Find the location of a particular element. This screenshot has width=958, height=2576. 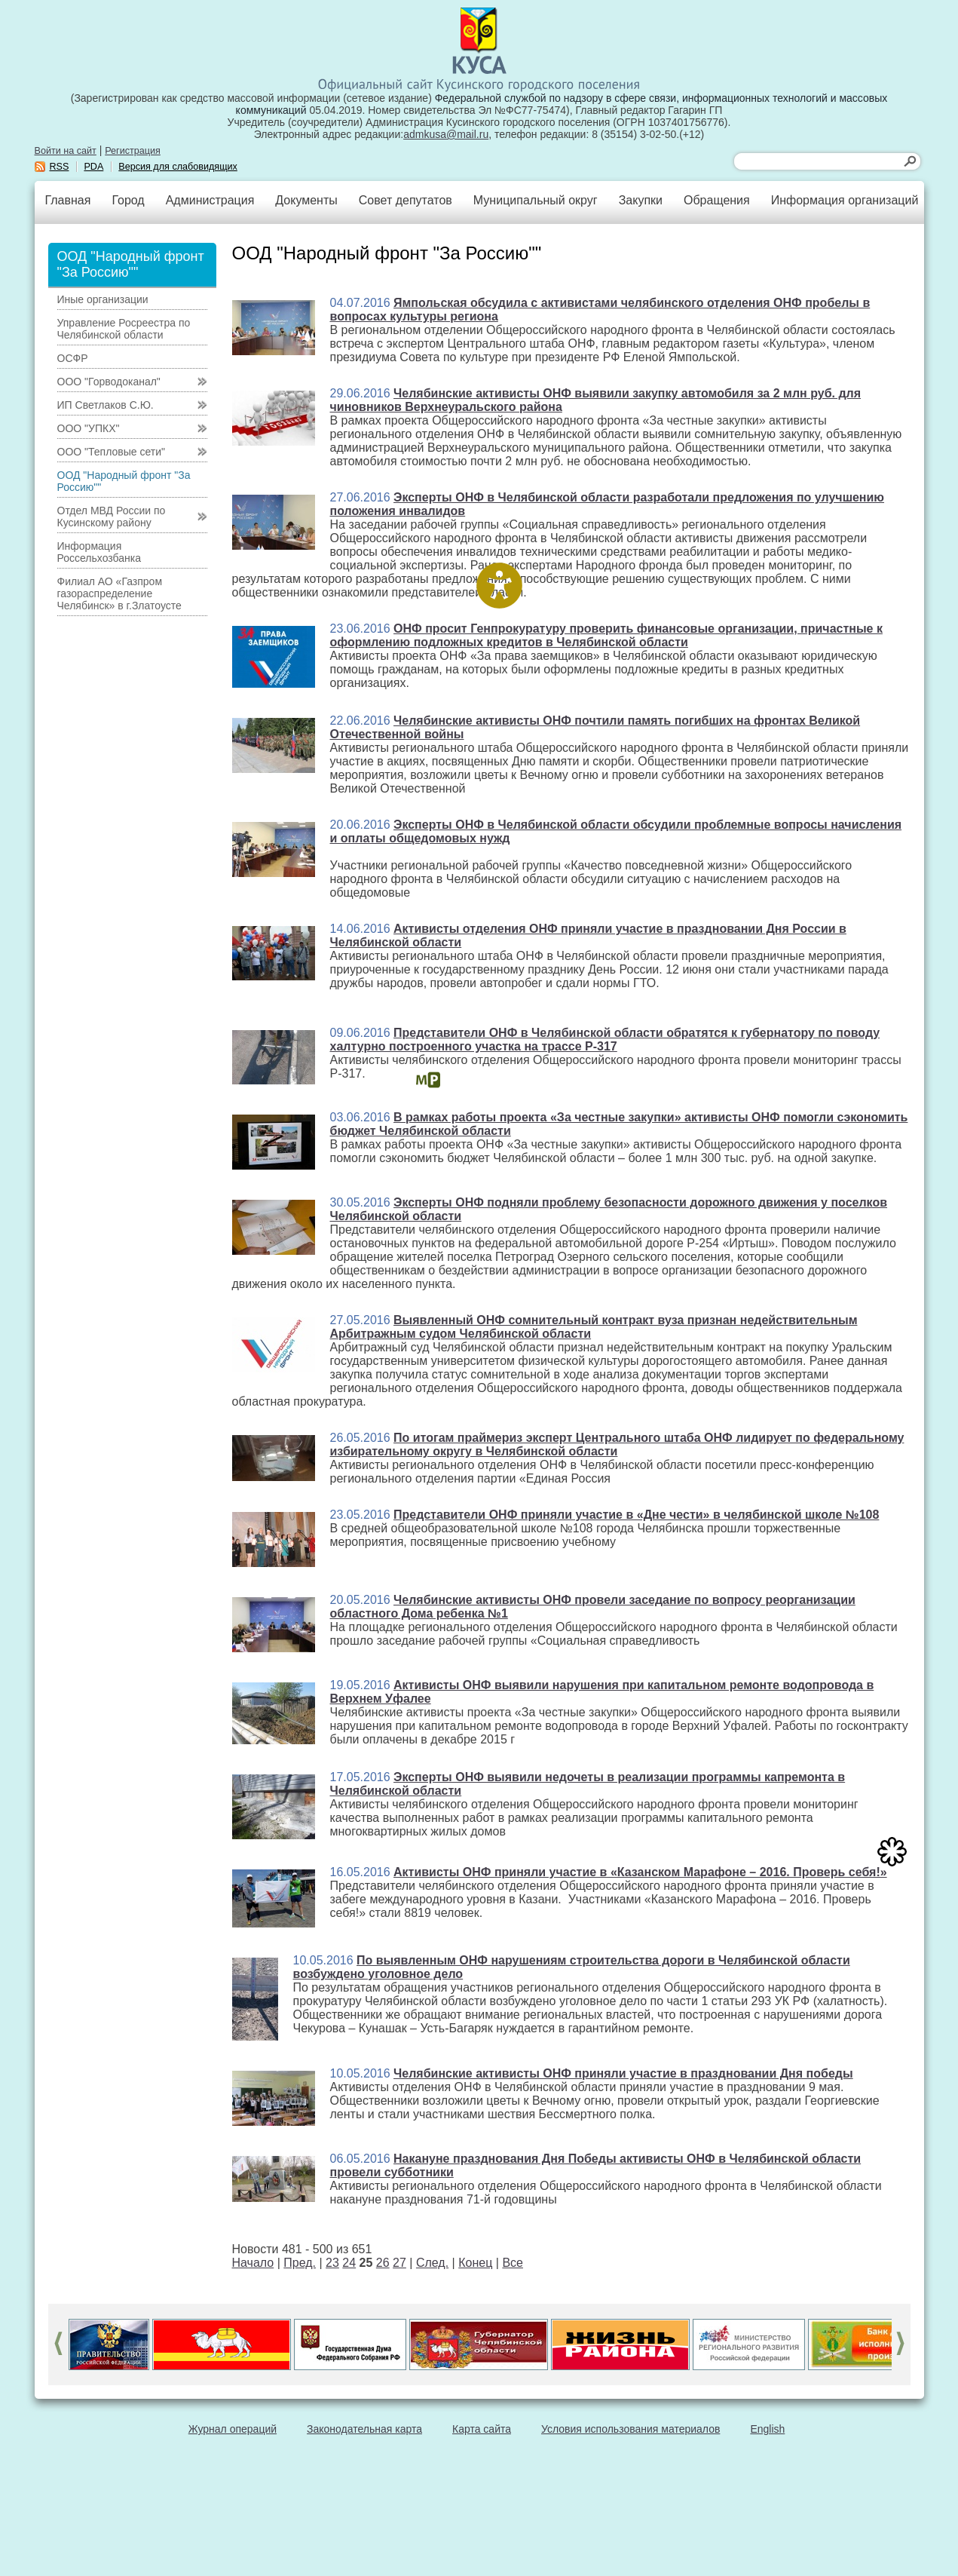

svg file format indicator is located at coordinates (892, 1851).